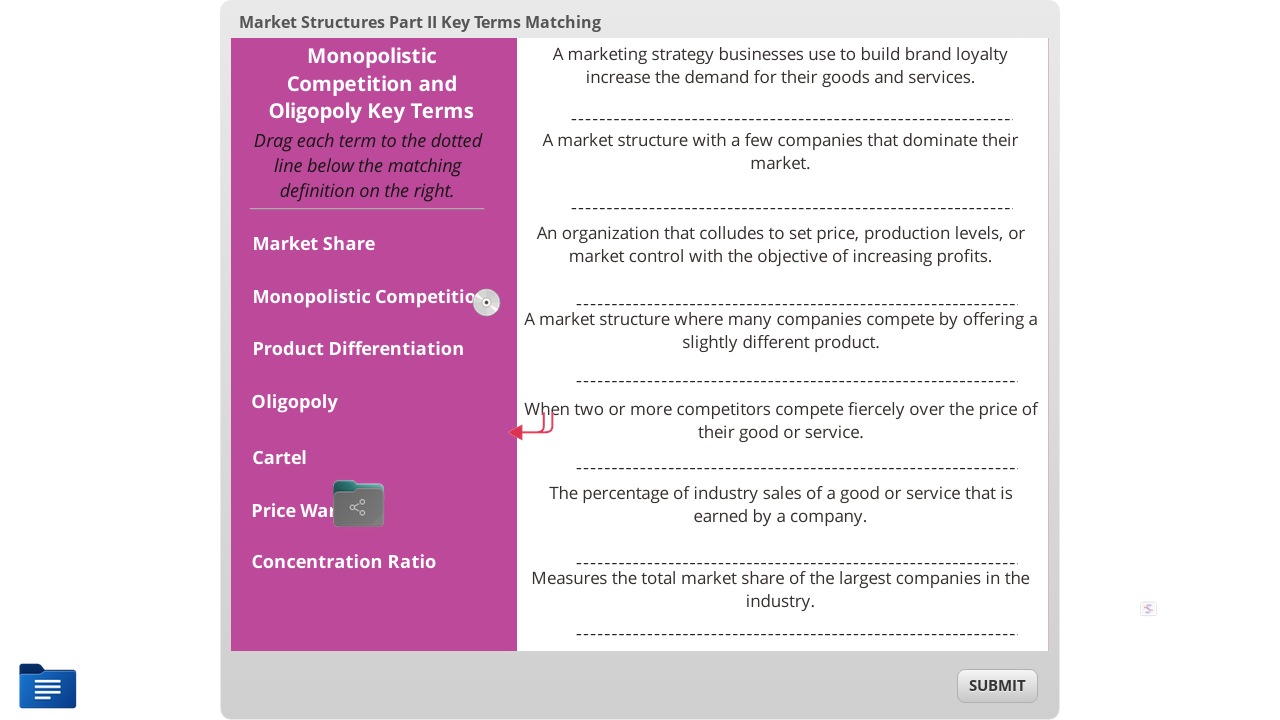  What do you see at coordinates (358, 503) in the screenshot?
I see `open your public shared folder` at bounding box center [358, 503].